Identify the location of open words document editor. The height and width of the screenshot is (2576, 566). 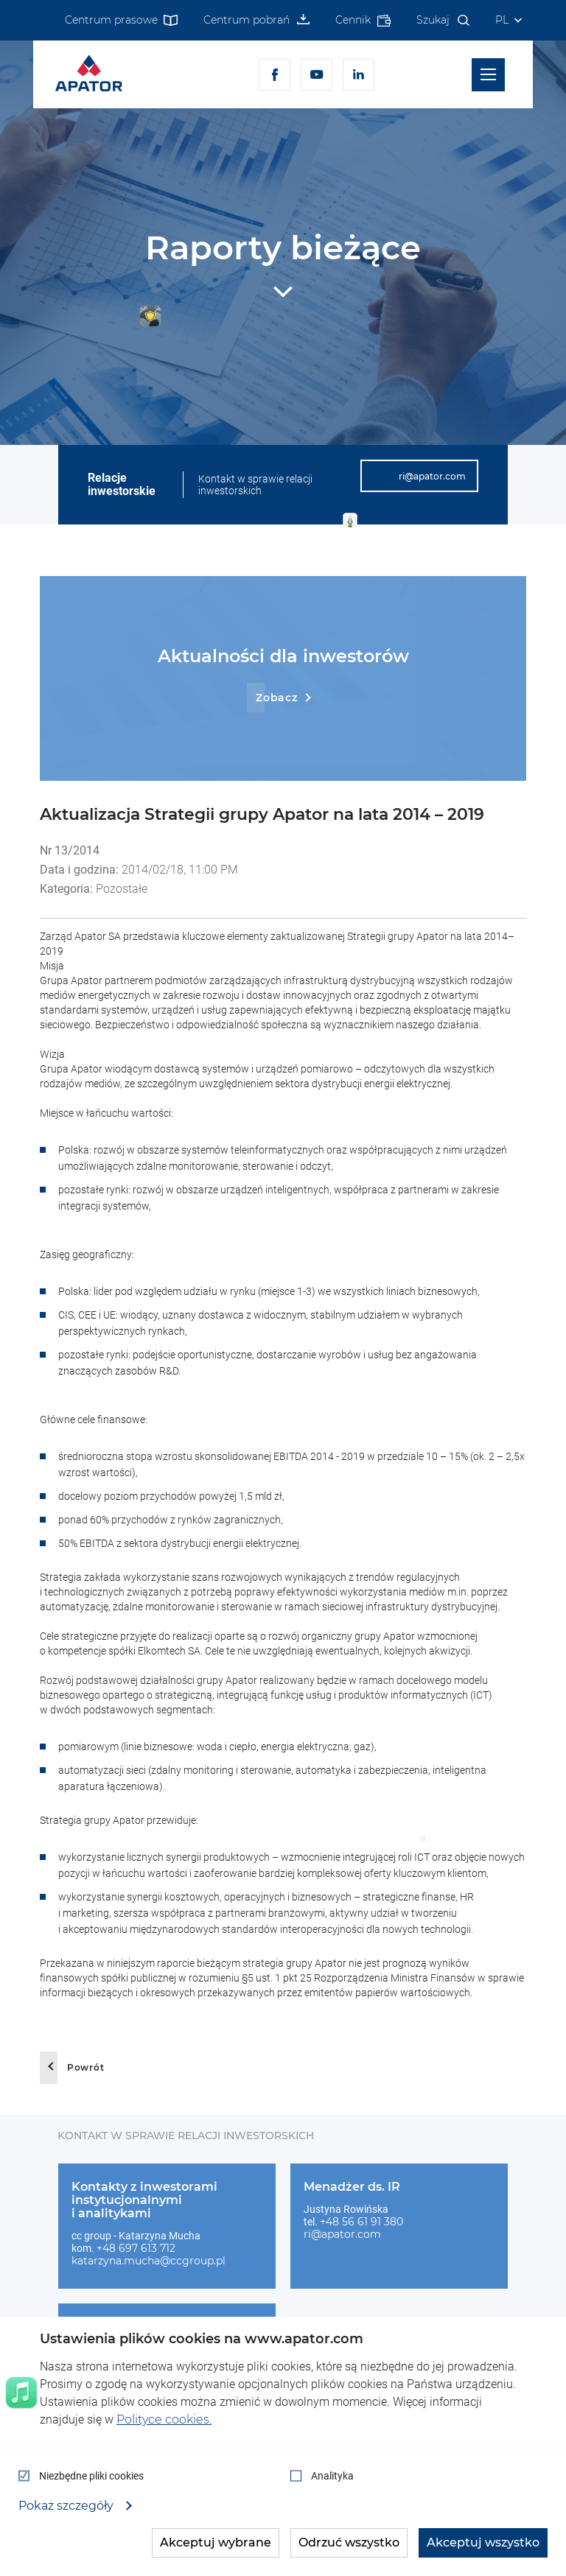
(350, 520).